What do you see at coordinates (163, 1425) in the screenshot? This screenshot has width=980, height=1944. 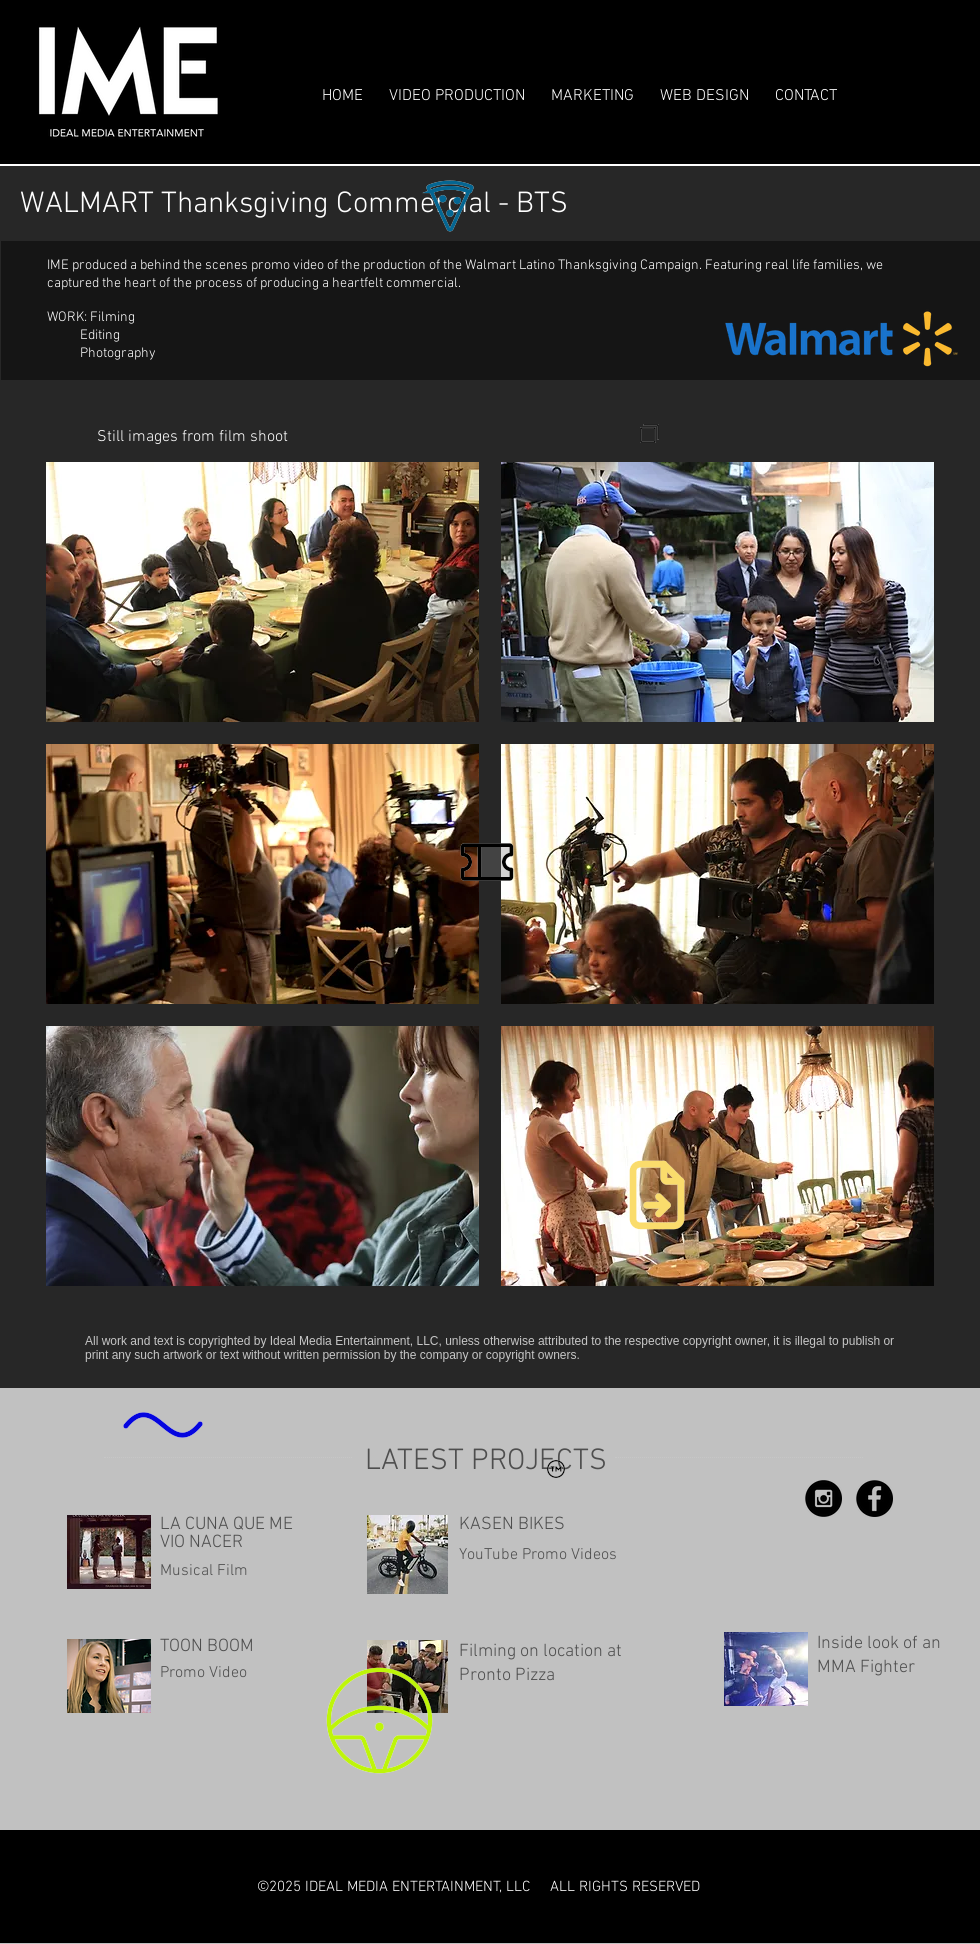 I see `indicates an approximate or estimated value` at bounding box center [163, 1425].